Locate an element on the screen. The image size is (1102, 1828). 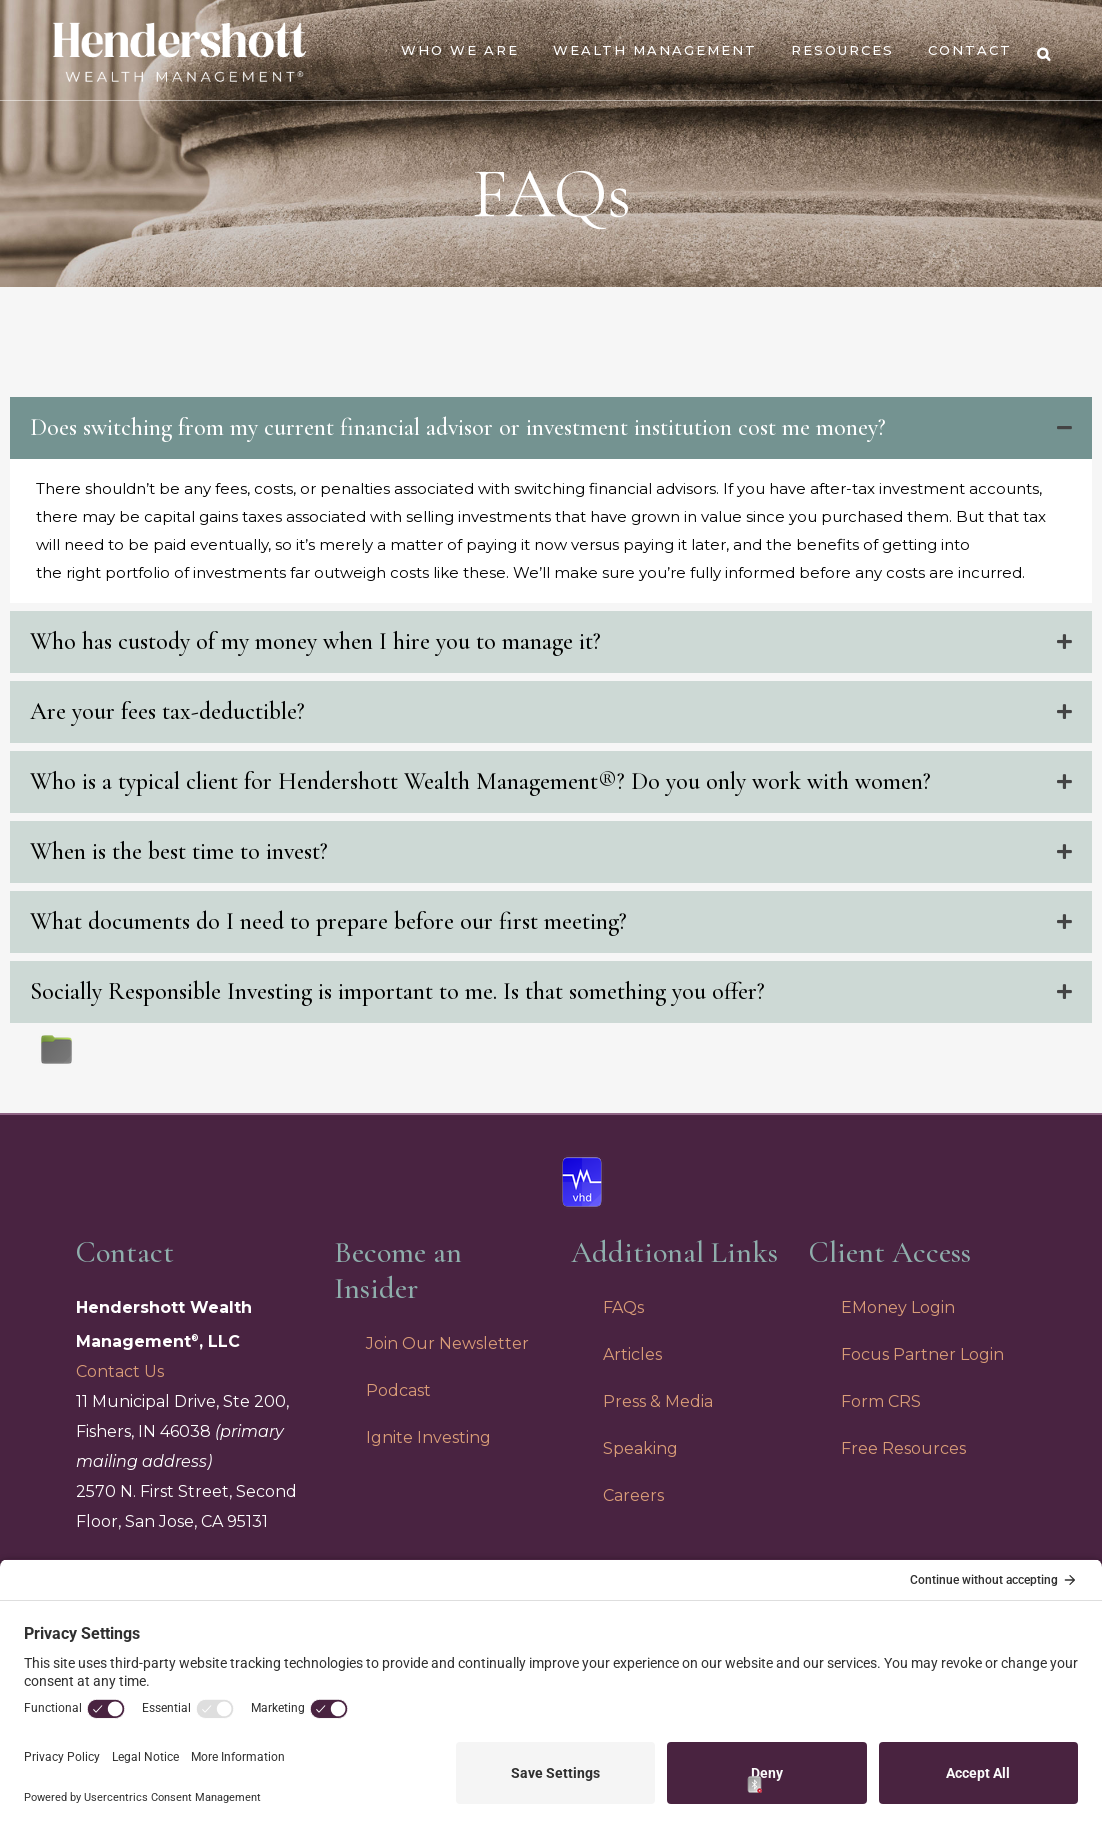
virtualbox virtual hard disk file is located at coordinates (582, 1182).